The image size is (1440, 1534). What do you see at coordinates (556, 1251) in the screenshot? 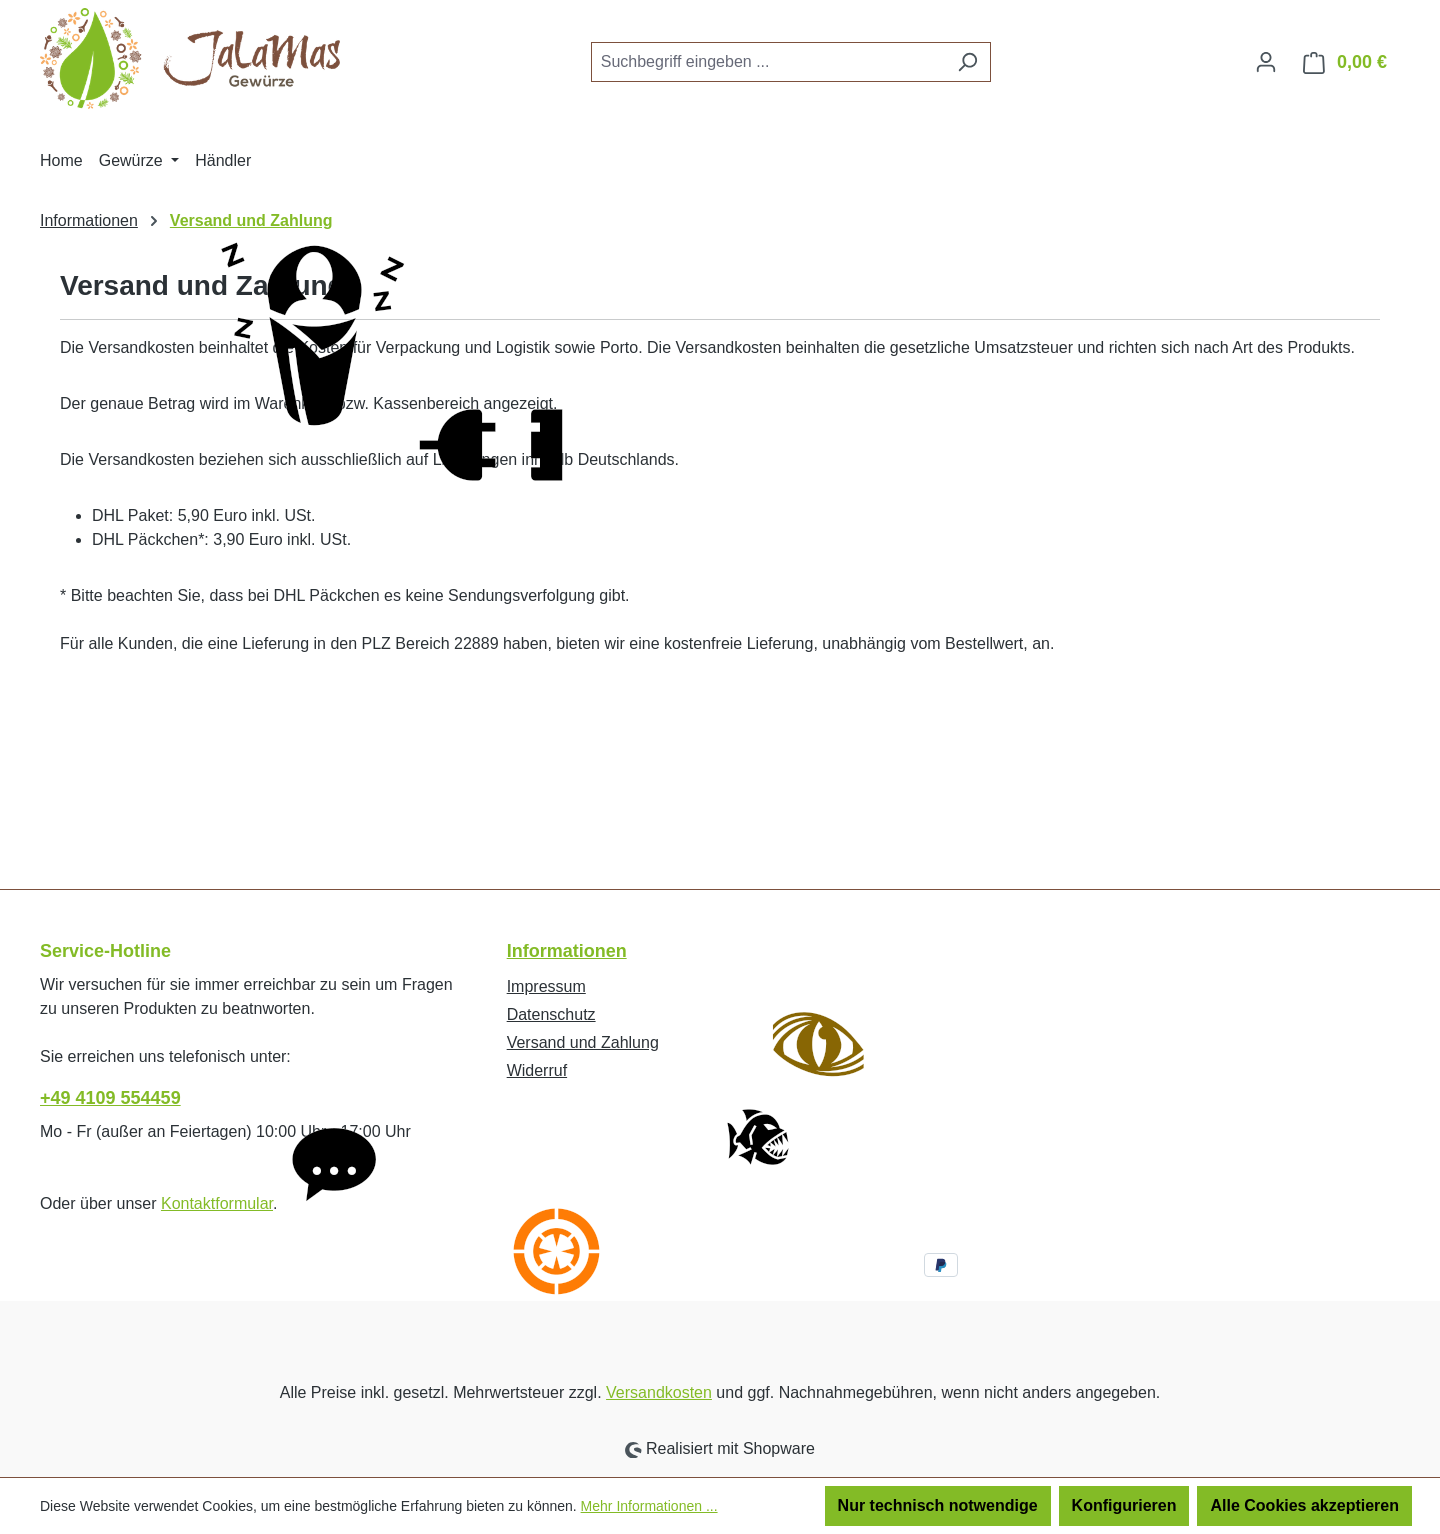
I see `aim or target an object in-game` at bounding box center [556, 1251].